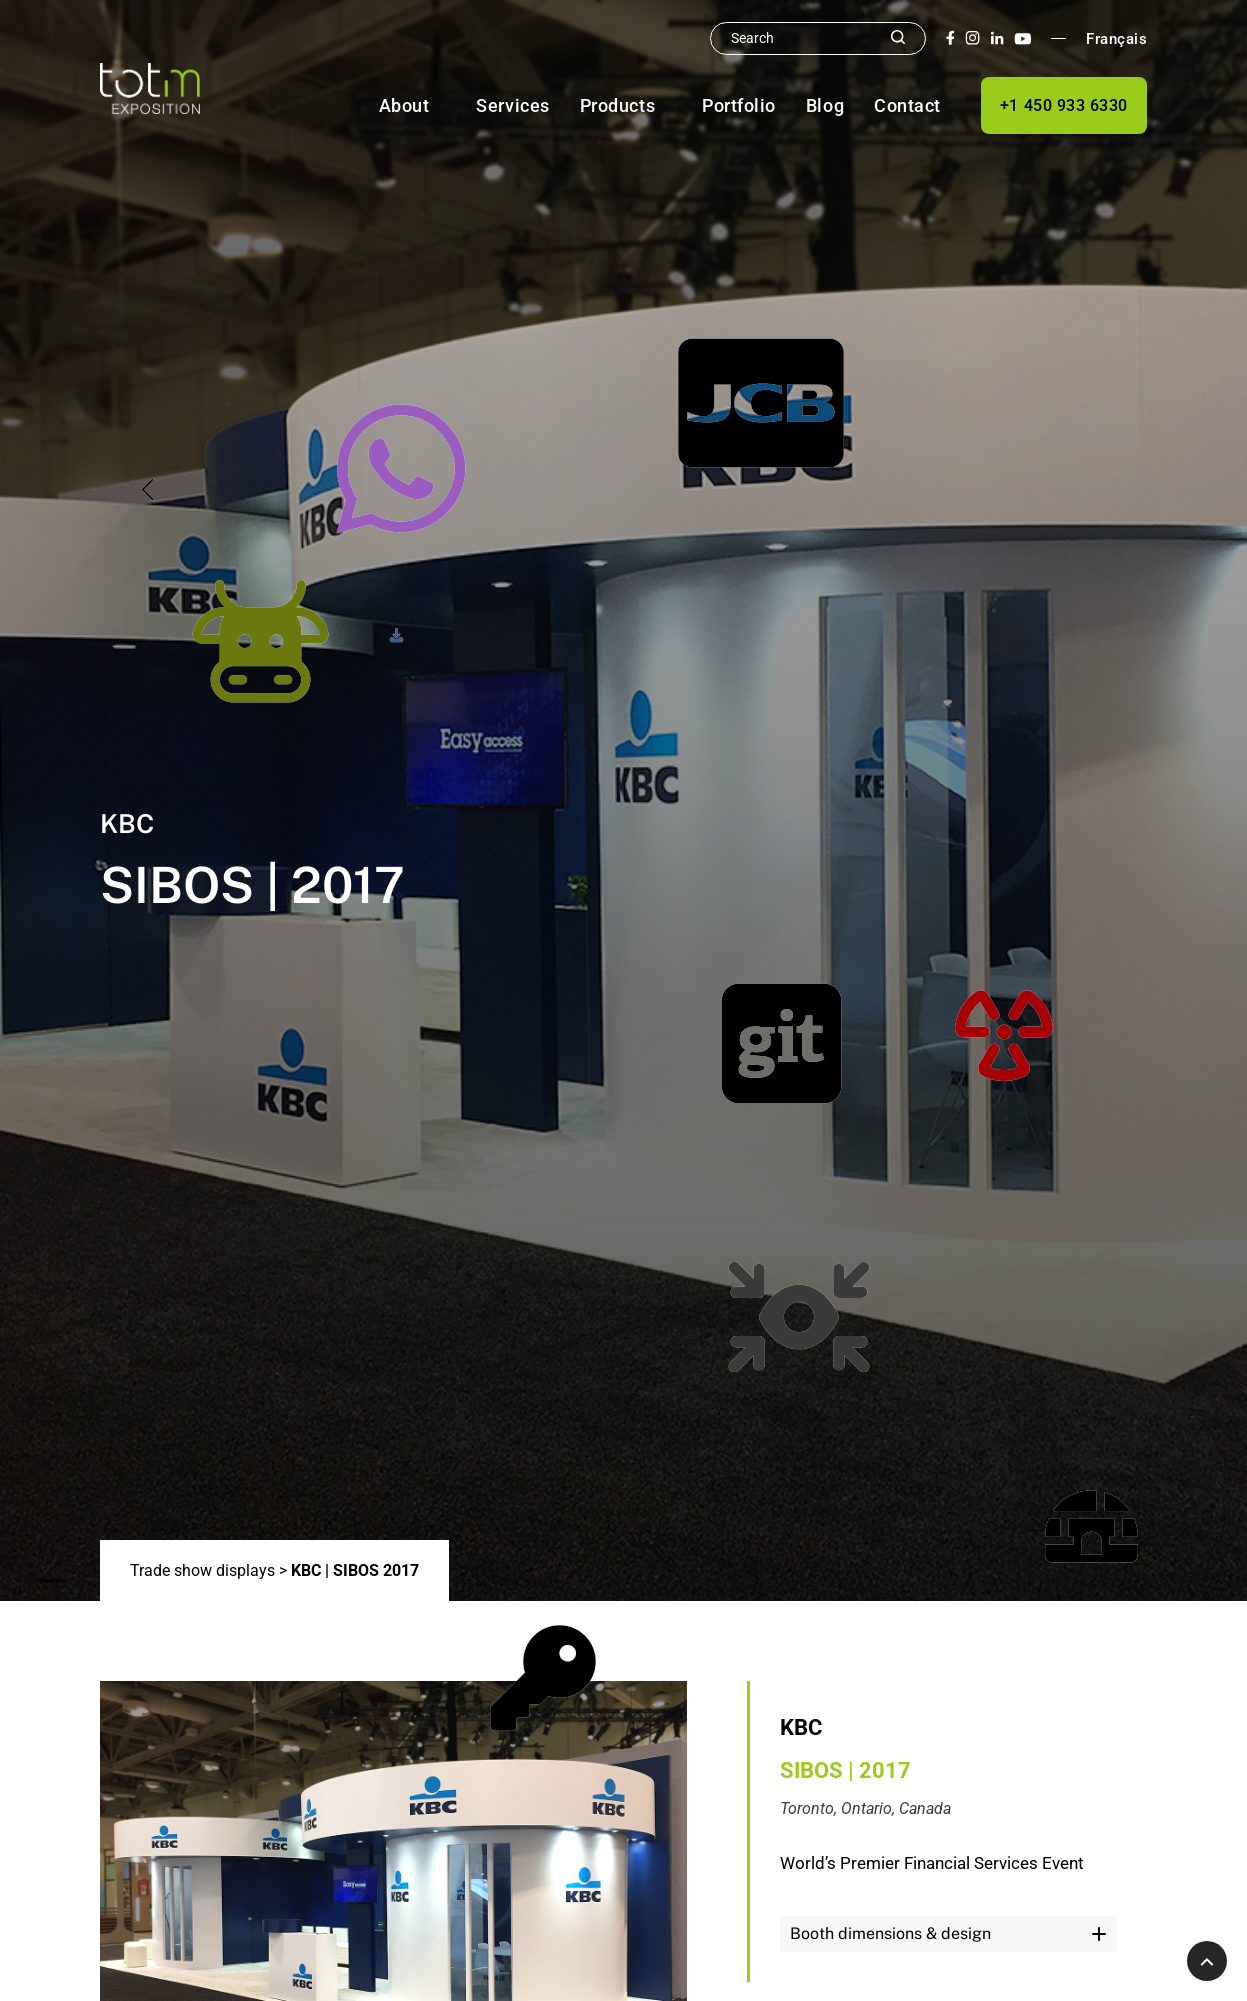  What do you see at coordinates (761, 403) in the screenshot?
I see `pay with JCB credit card` at bounding box center [761, 403].